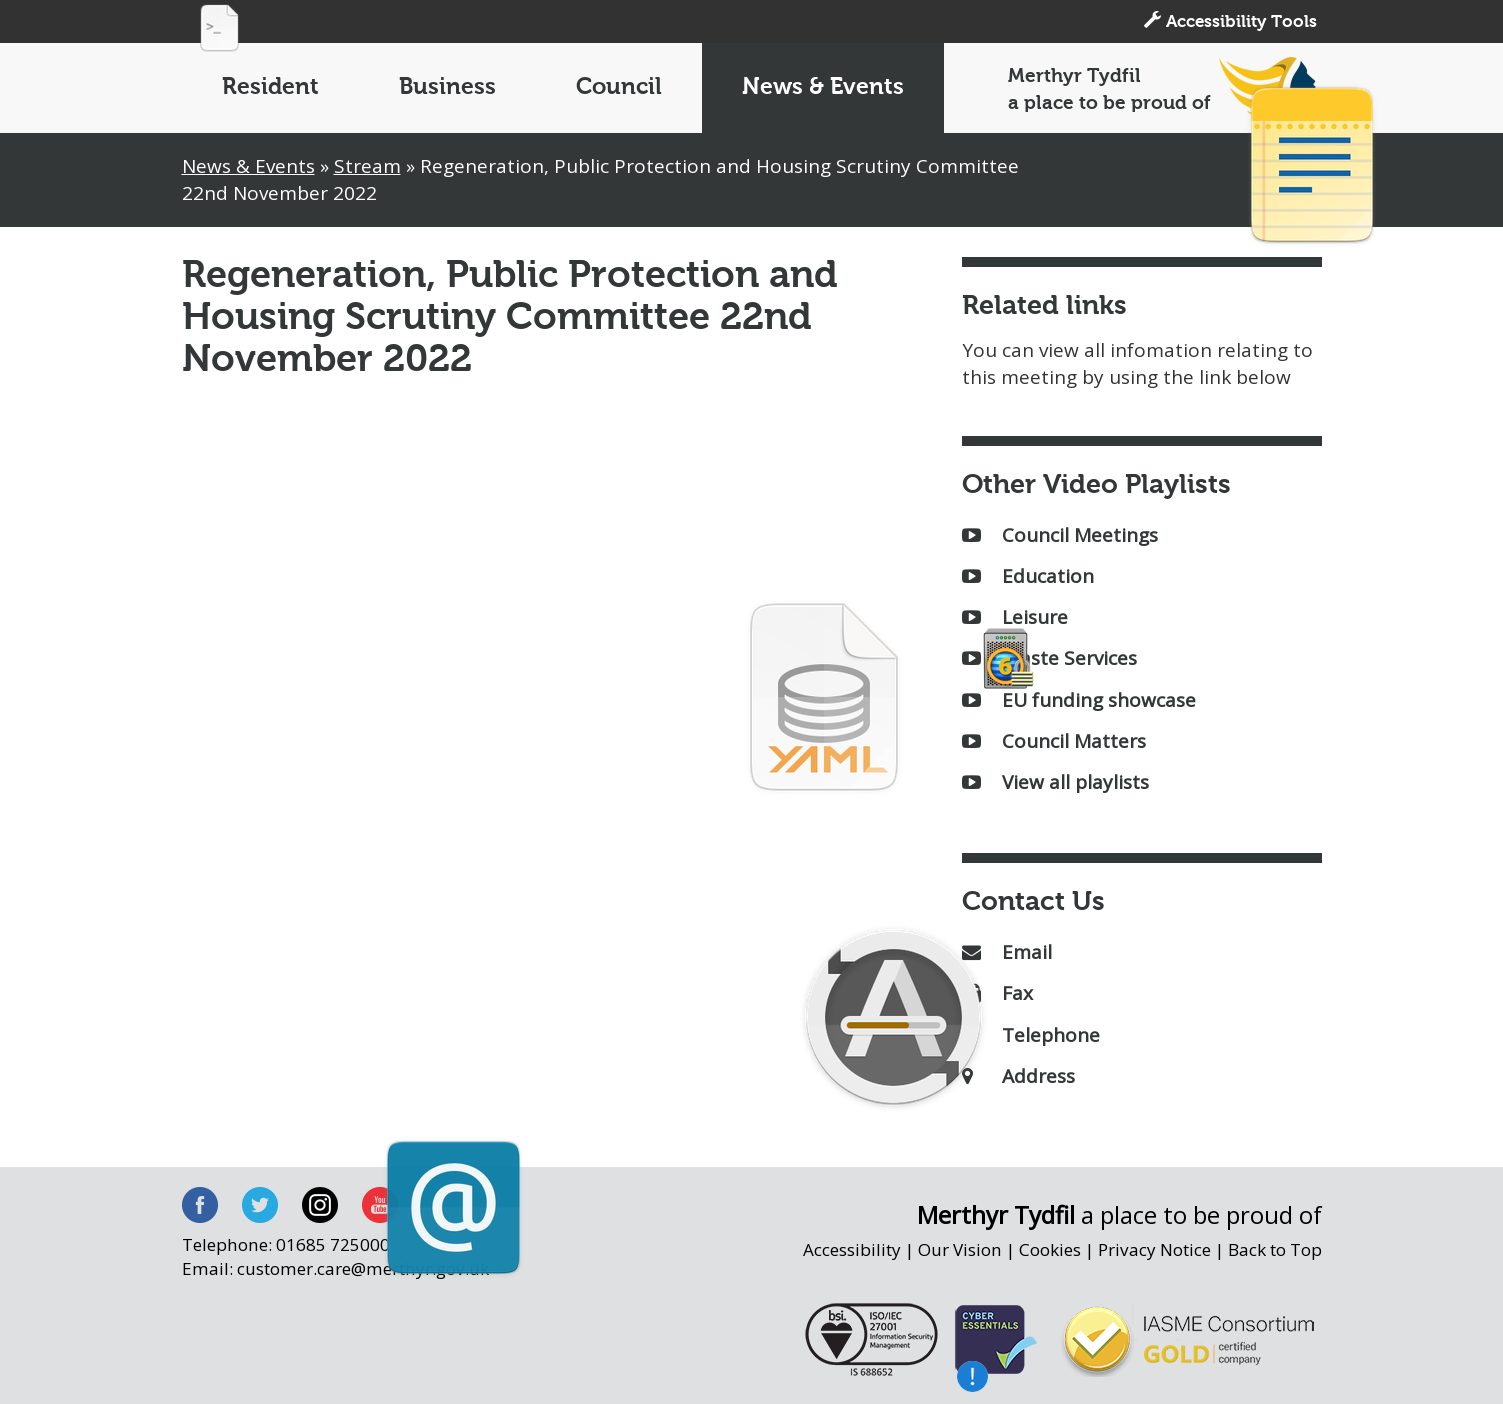  I want to click on mark email as important, so click(972, 1376).